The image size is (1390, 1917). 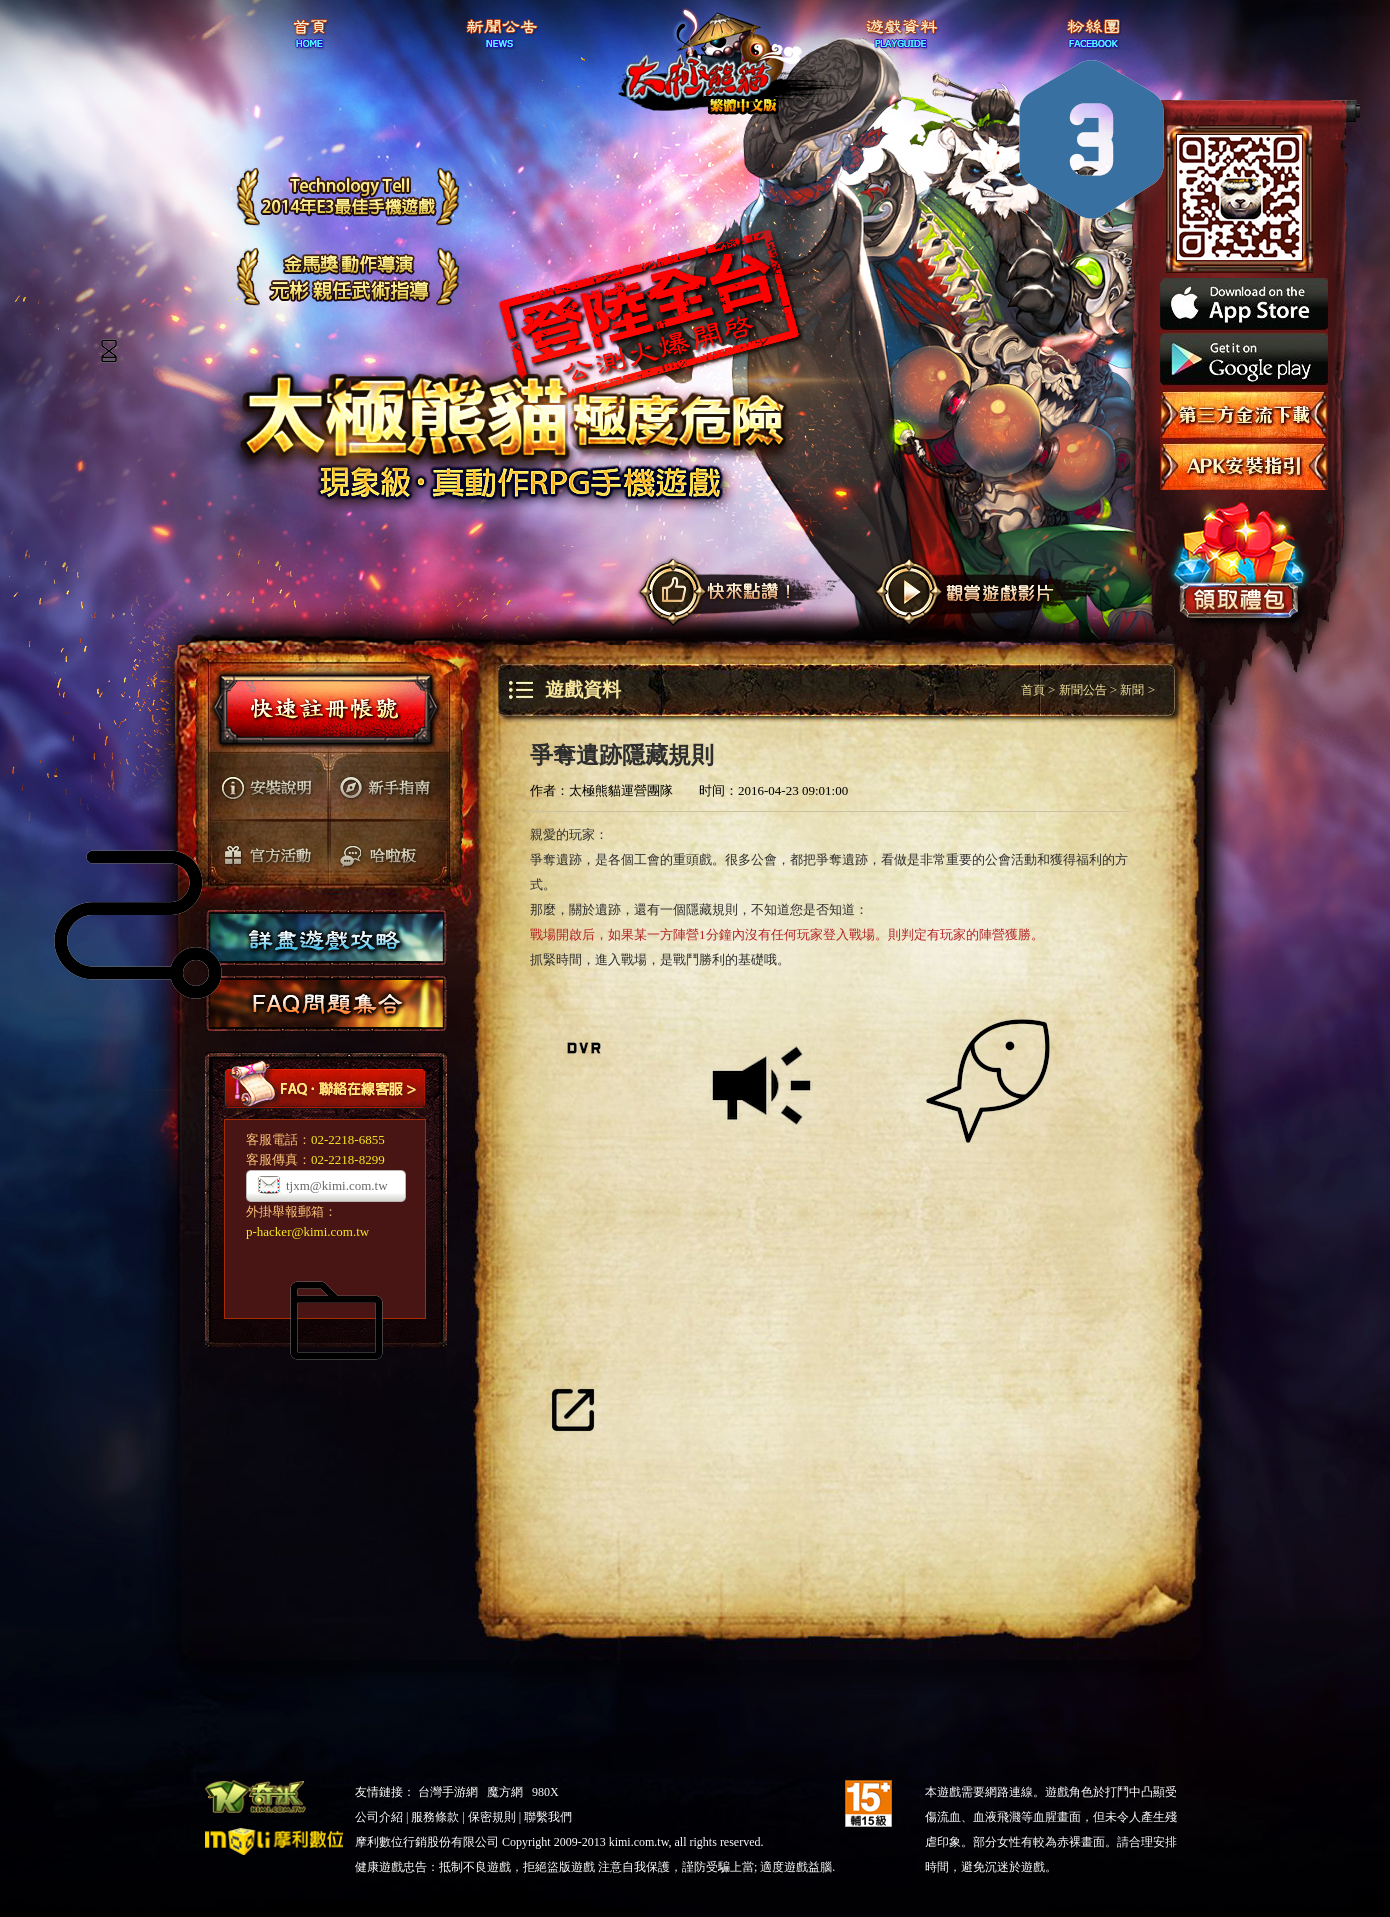 I want to click on indicates time is running low, so click(x=109, y=351).